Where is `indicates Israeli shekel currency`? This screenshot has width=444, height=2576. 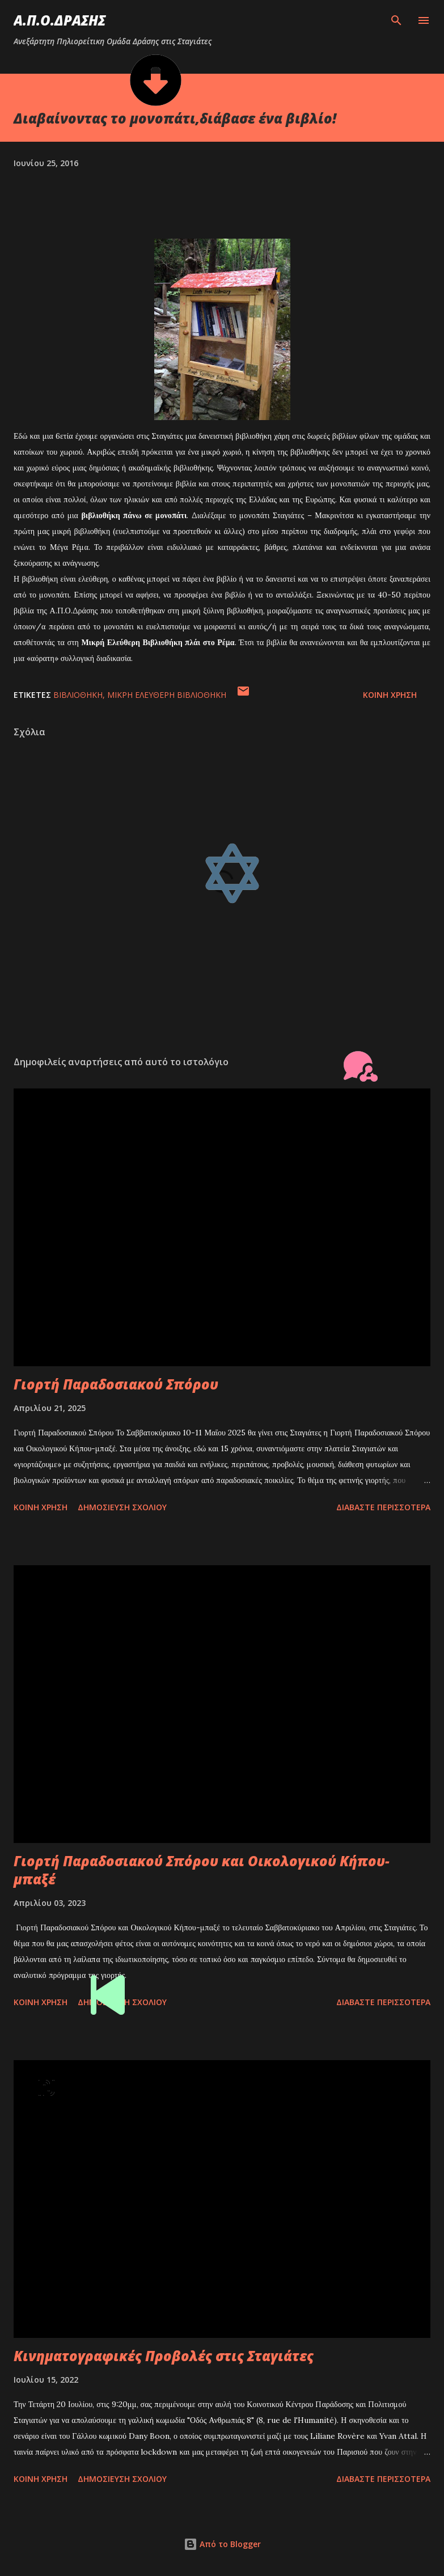
indicates Israeli shekel currency is located at coordinates (46, 2088).